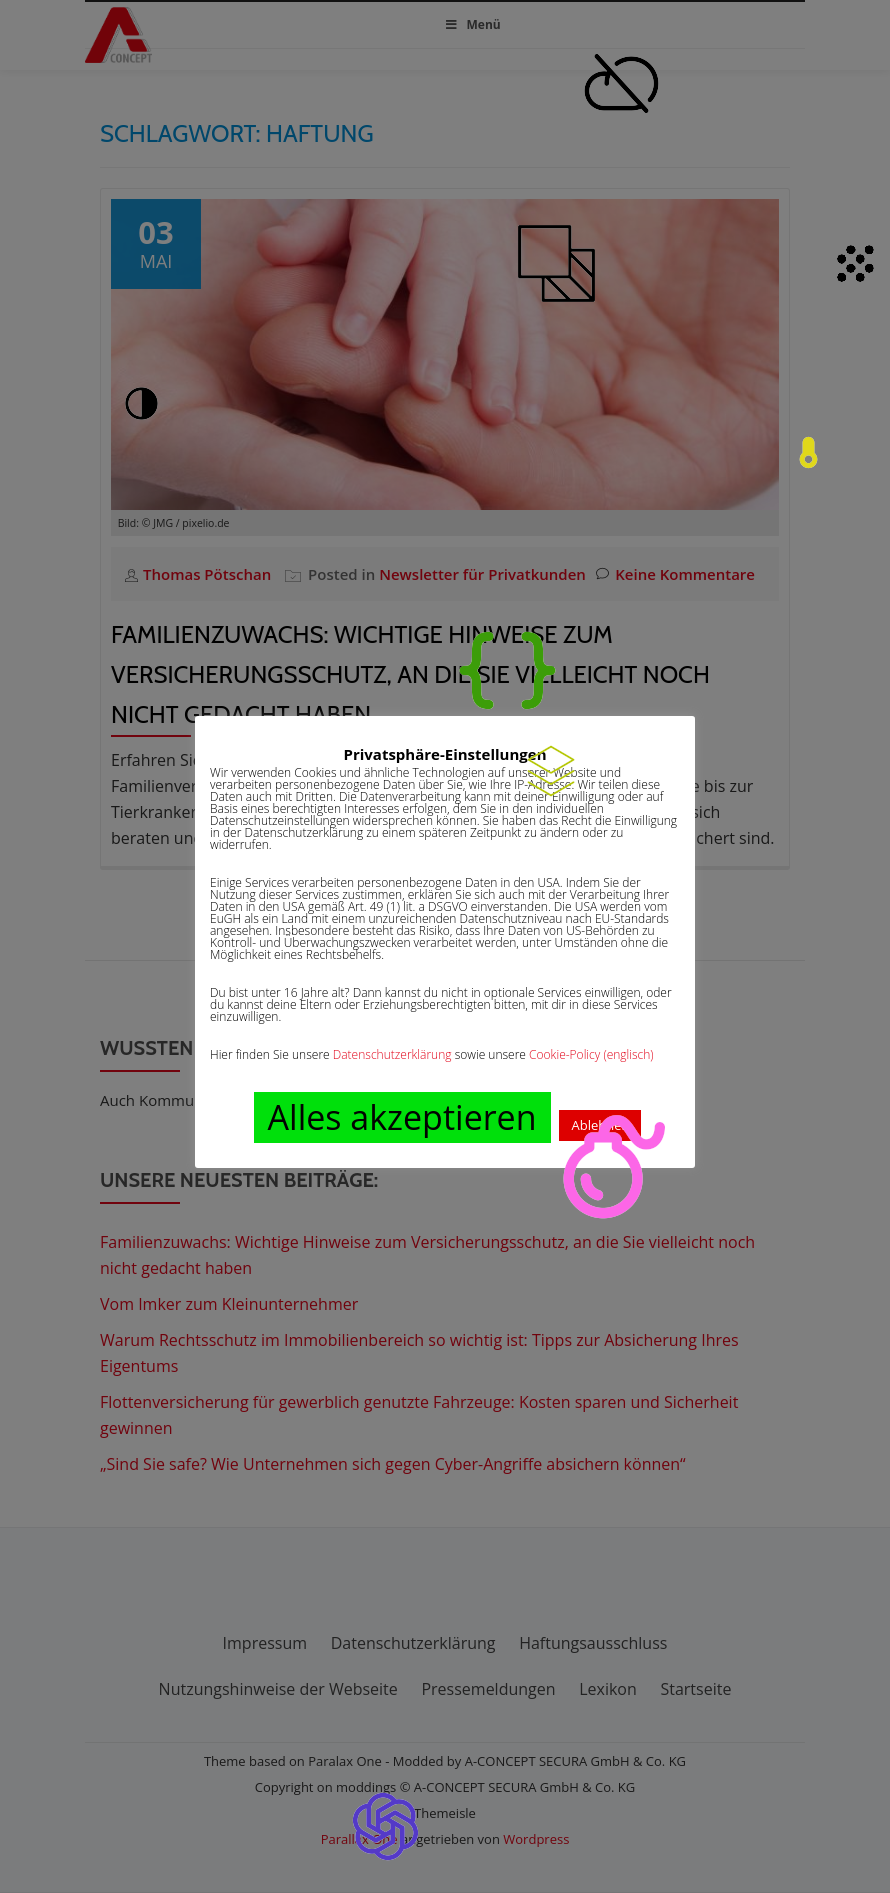 This screenshot has width=890, height=1893. I want to click on access code or developer settings, so click(507, 670).